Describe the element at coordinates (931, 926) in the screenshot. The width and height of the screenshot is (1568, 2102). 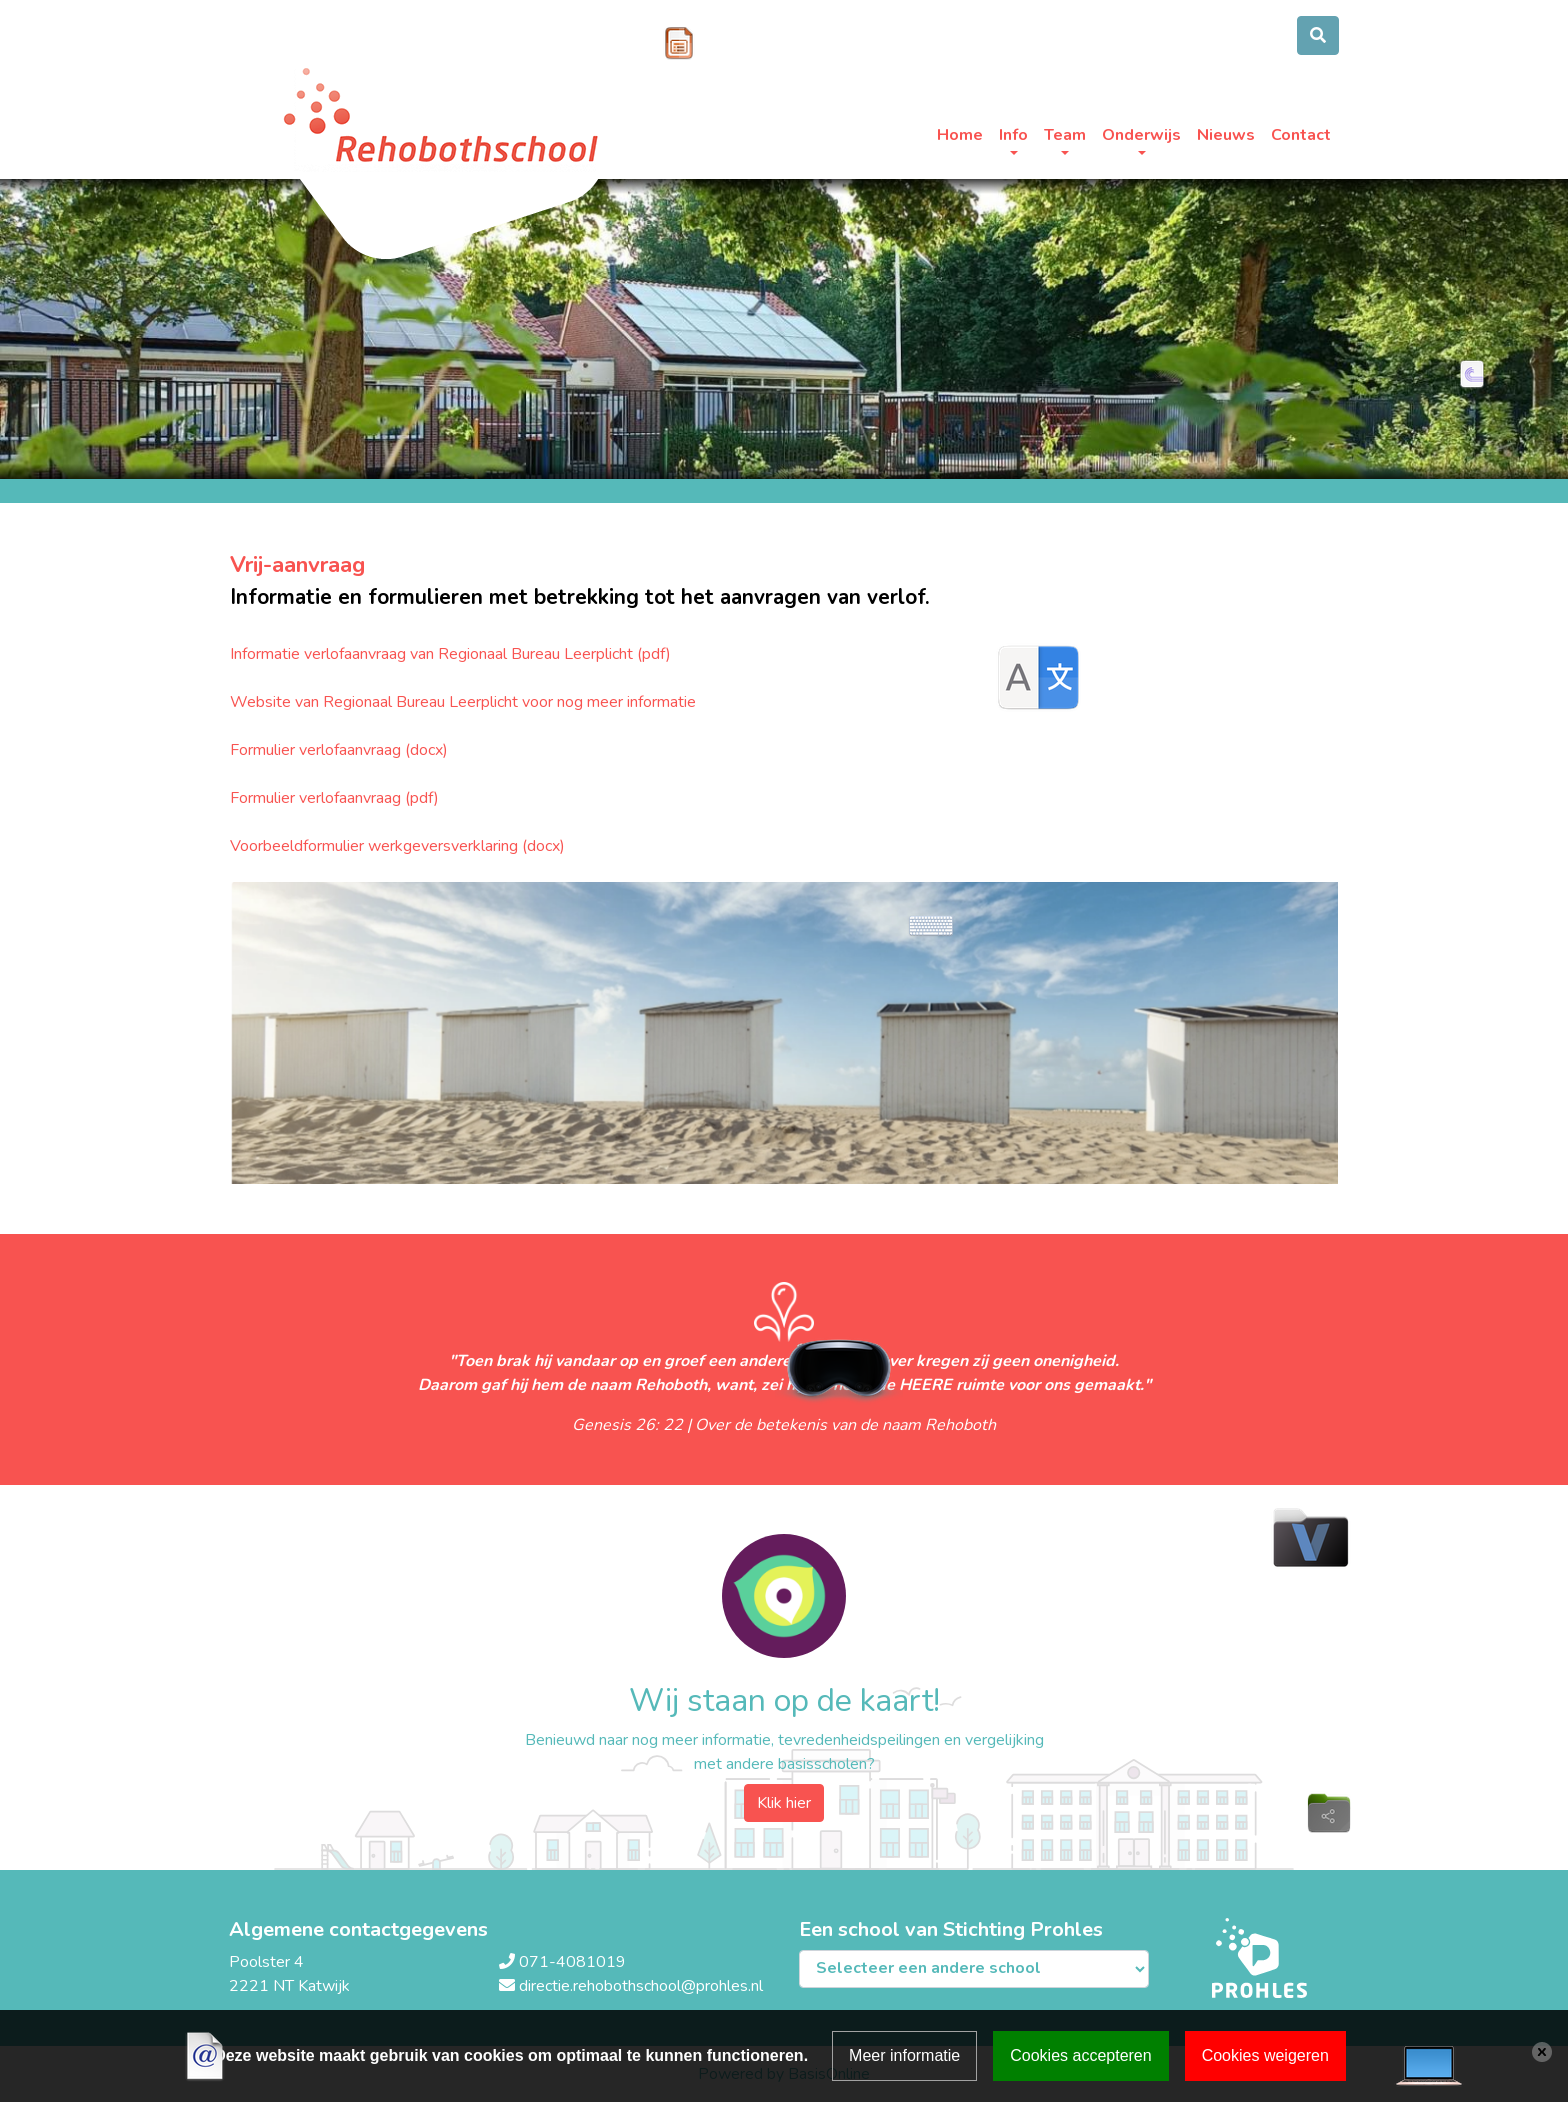
I see `indicates keyboard connected via bluetooth` at that location.